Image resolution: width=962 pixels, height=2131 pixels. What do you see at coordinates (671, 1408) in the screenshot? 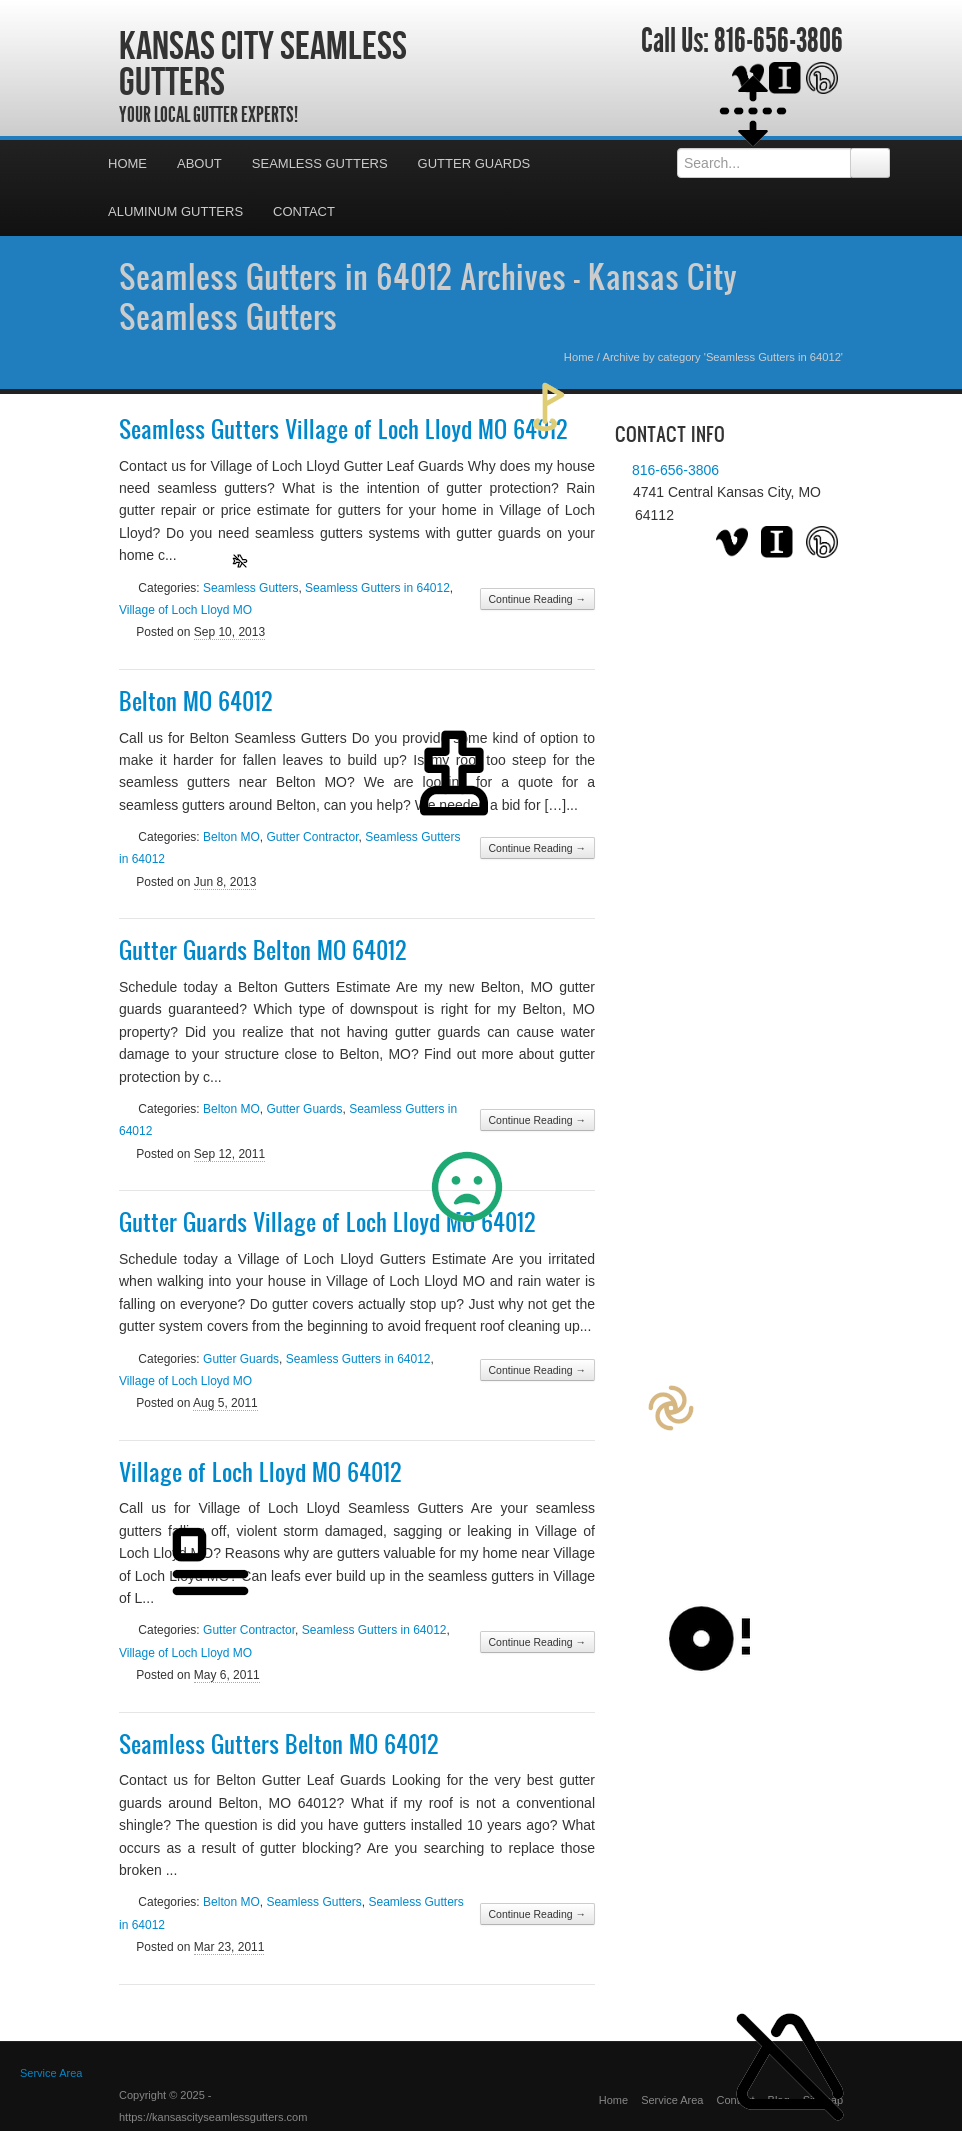
I see `loading or processing content` at bounding box center [671, 1408].